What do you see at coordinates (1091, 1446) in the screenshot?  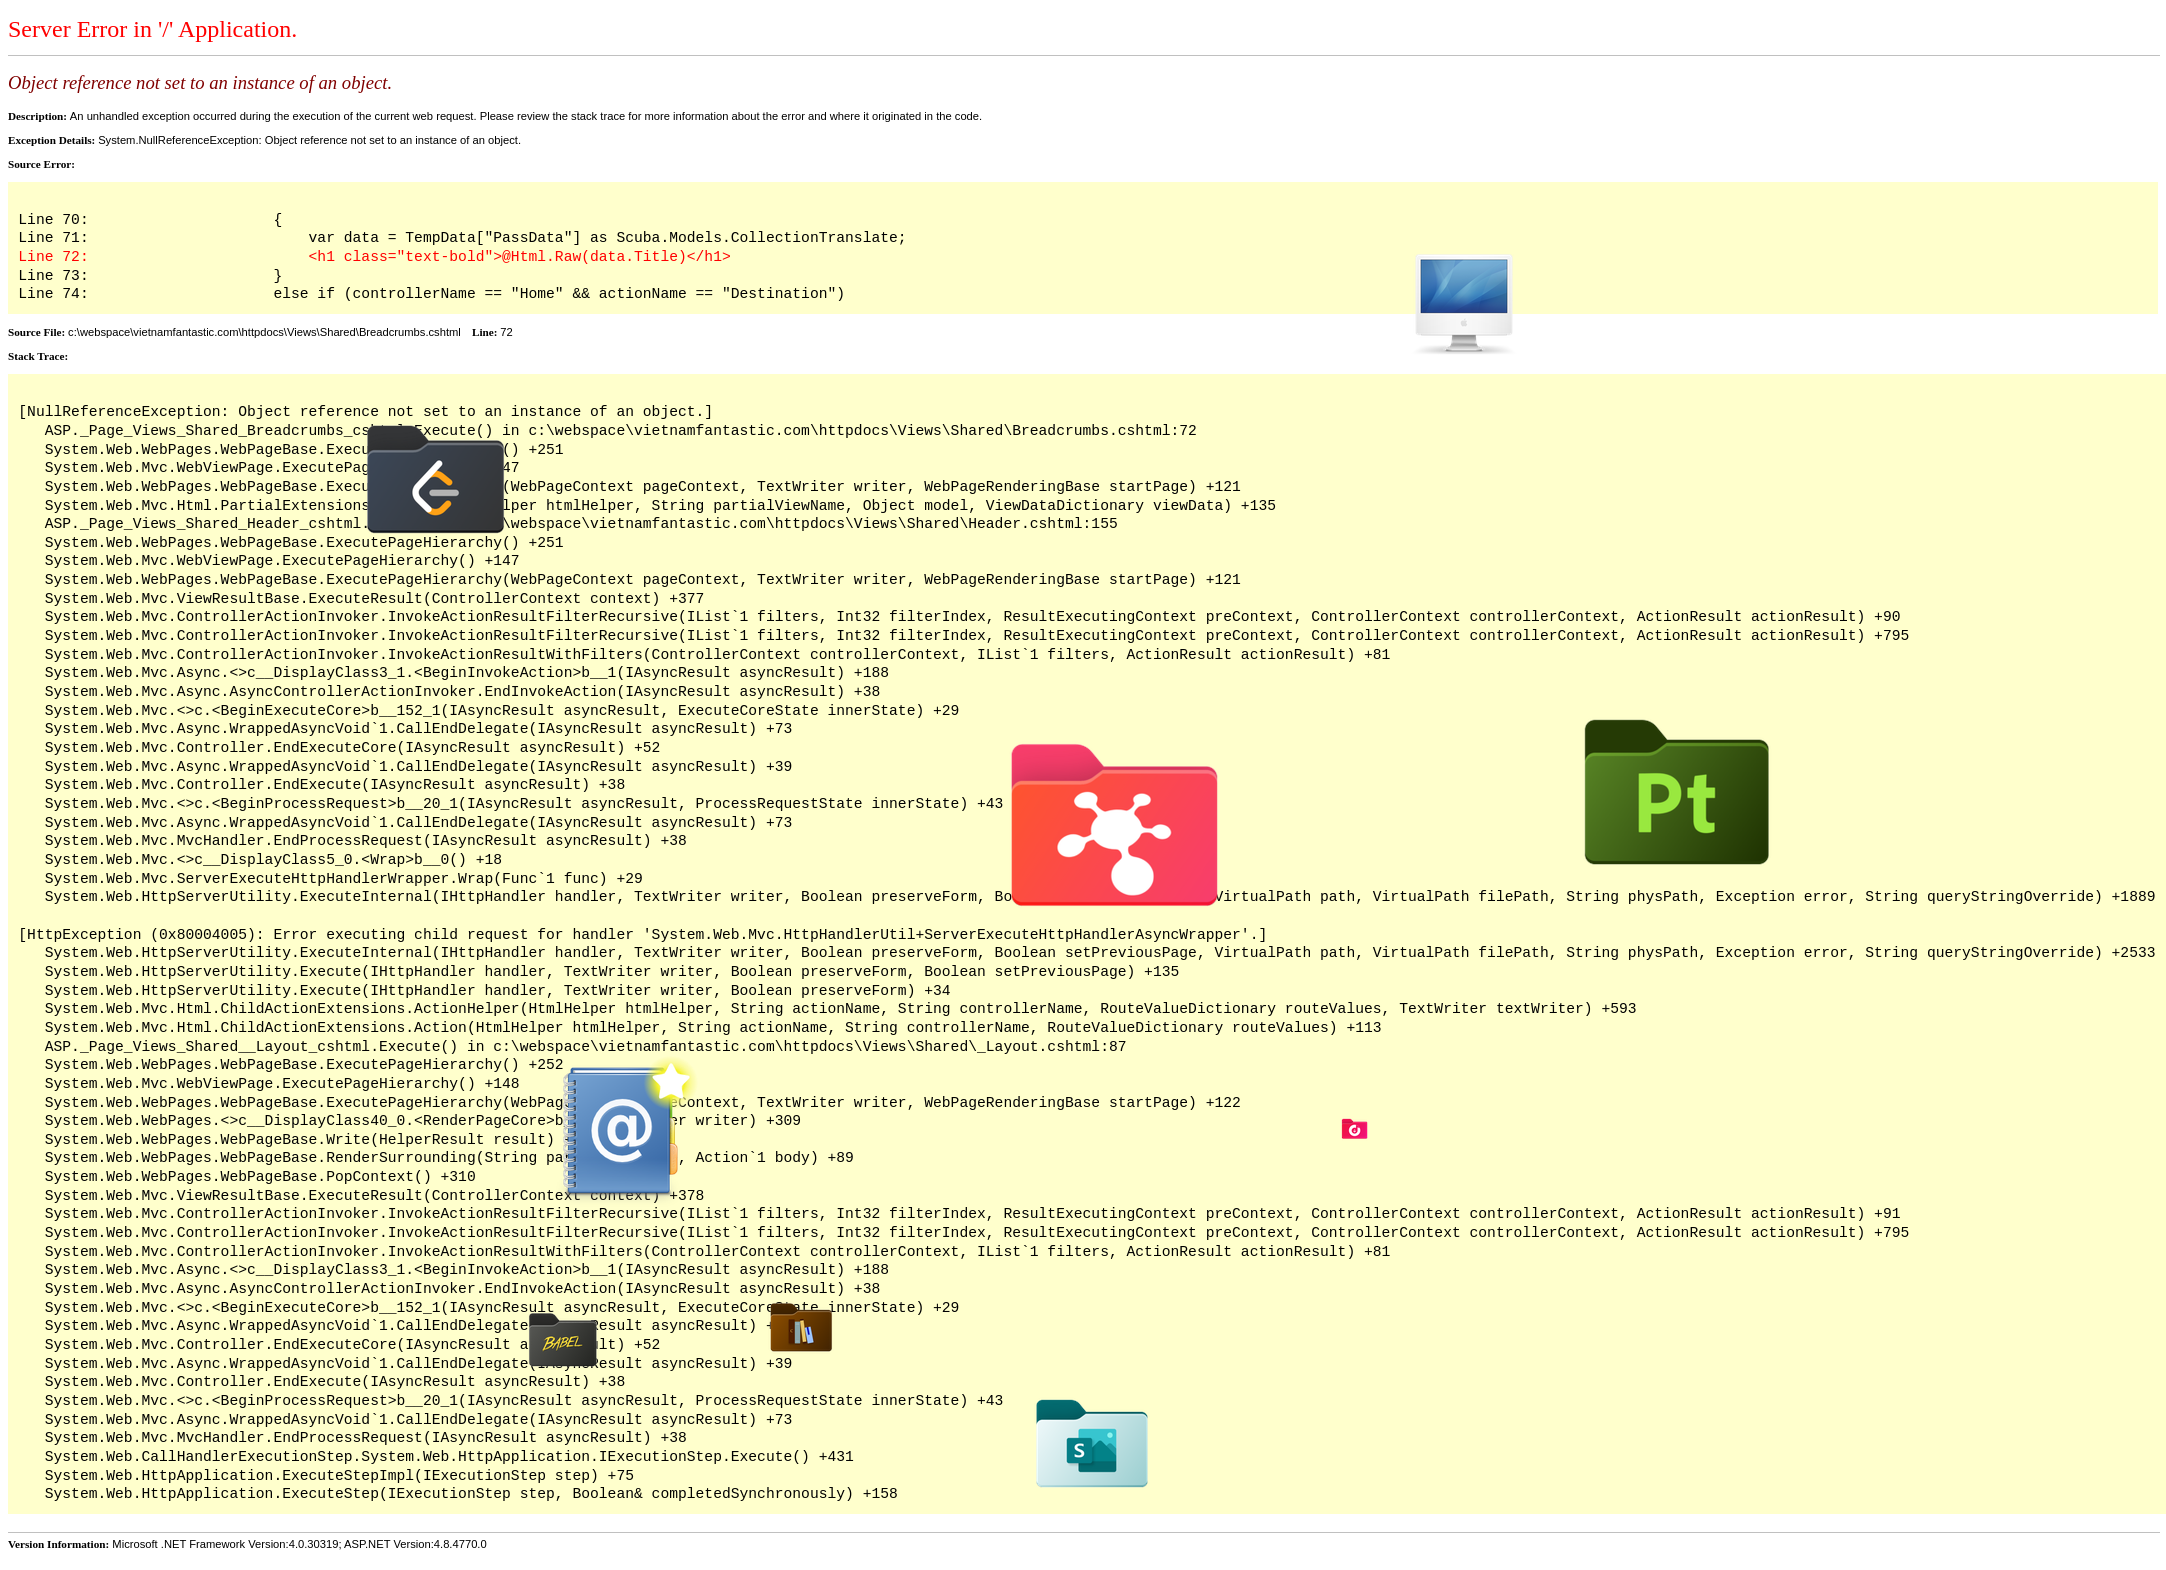 I see `open folder containing microsoft sway files` at bounding box center [1091, 1446].